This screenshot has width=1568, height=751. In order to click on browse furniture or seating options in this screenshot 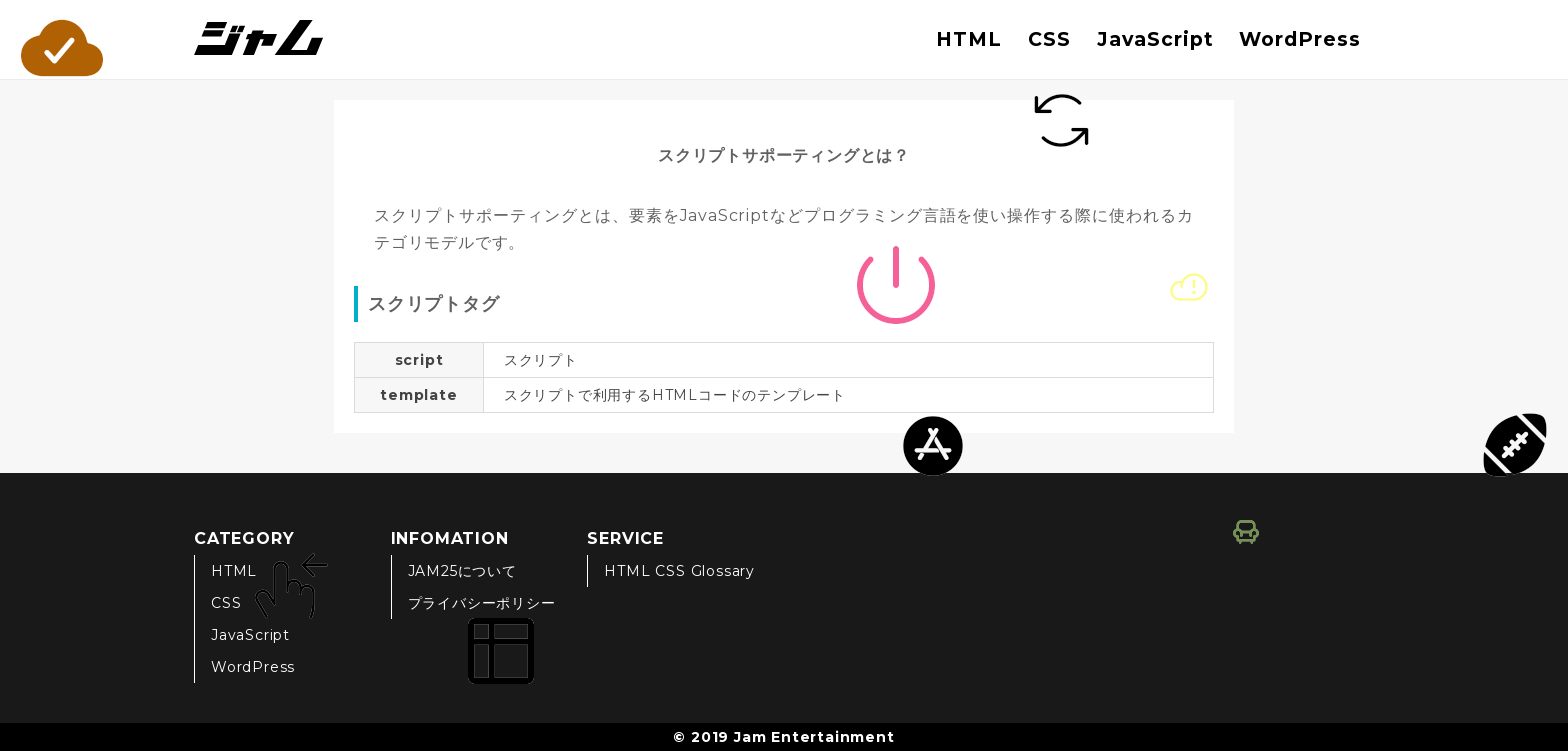, I will do `click(1246, 532)`.